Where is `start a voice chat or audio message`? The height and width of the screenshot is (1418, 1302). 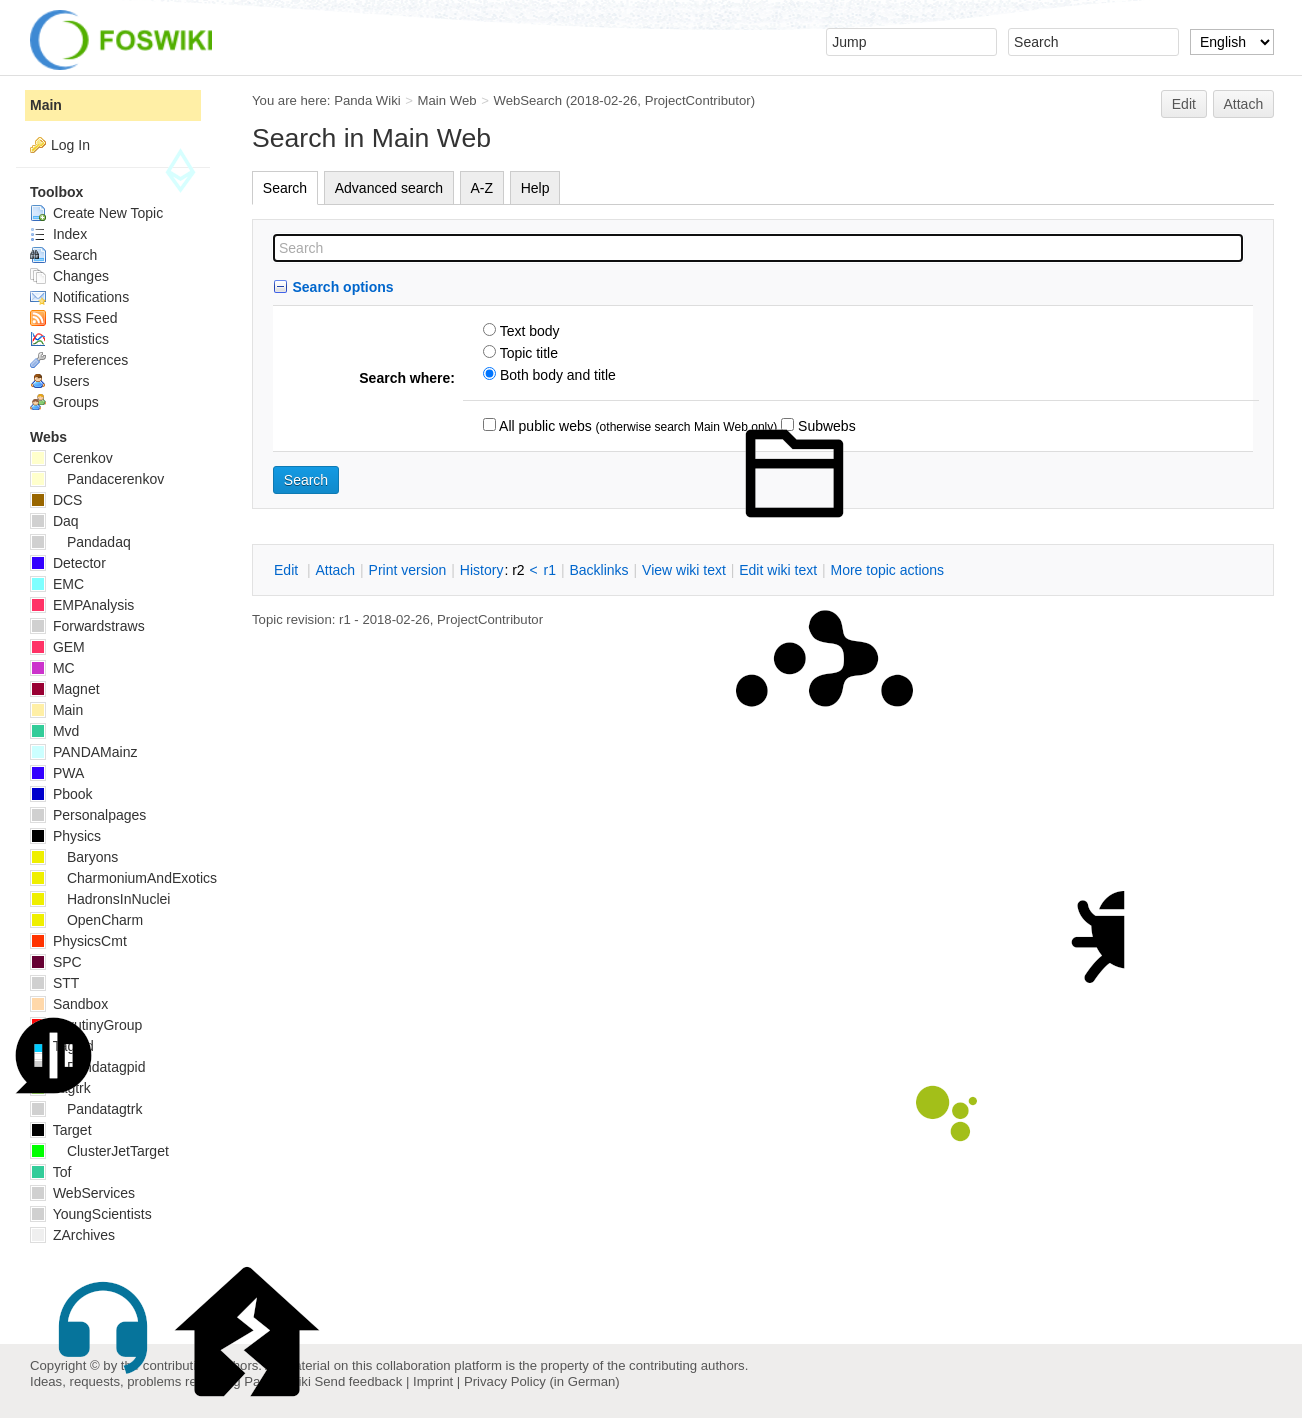 start a voice chat or audio message is located at coordinates (53, 1055).